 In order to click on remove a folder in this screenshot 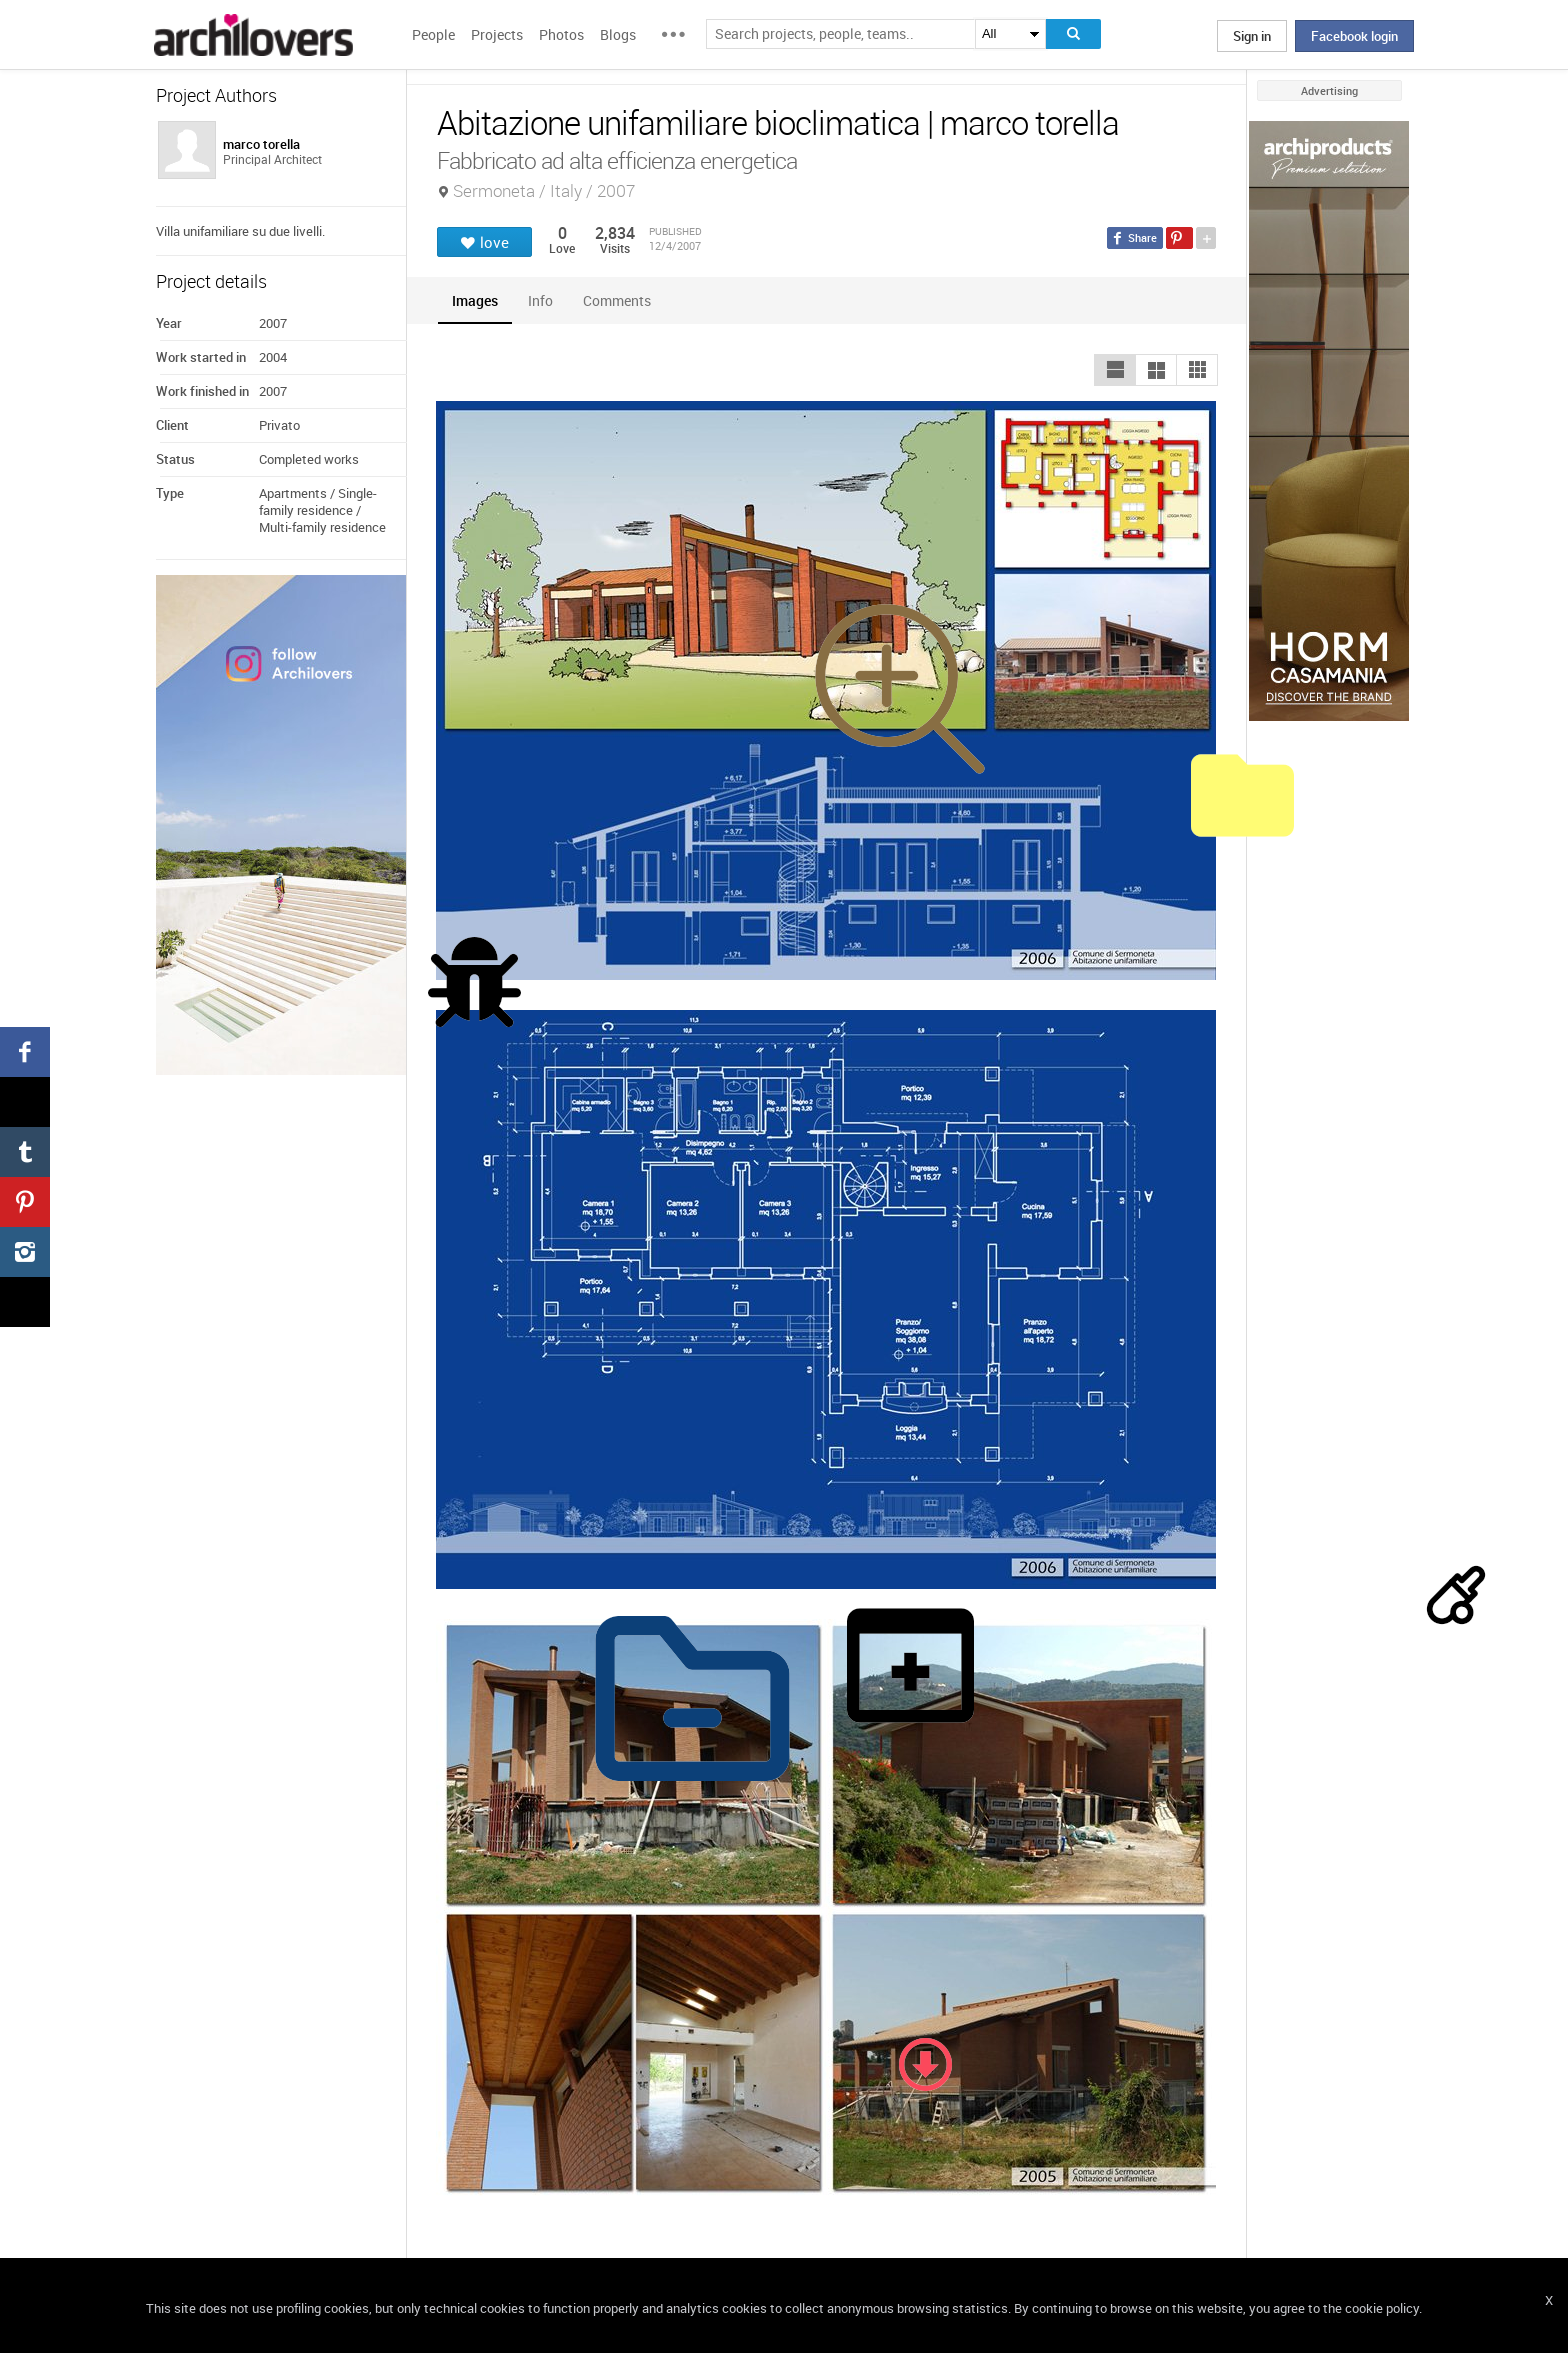, I will do `click(692, 1698)`.